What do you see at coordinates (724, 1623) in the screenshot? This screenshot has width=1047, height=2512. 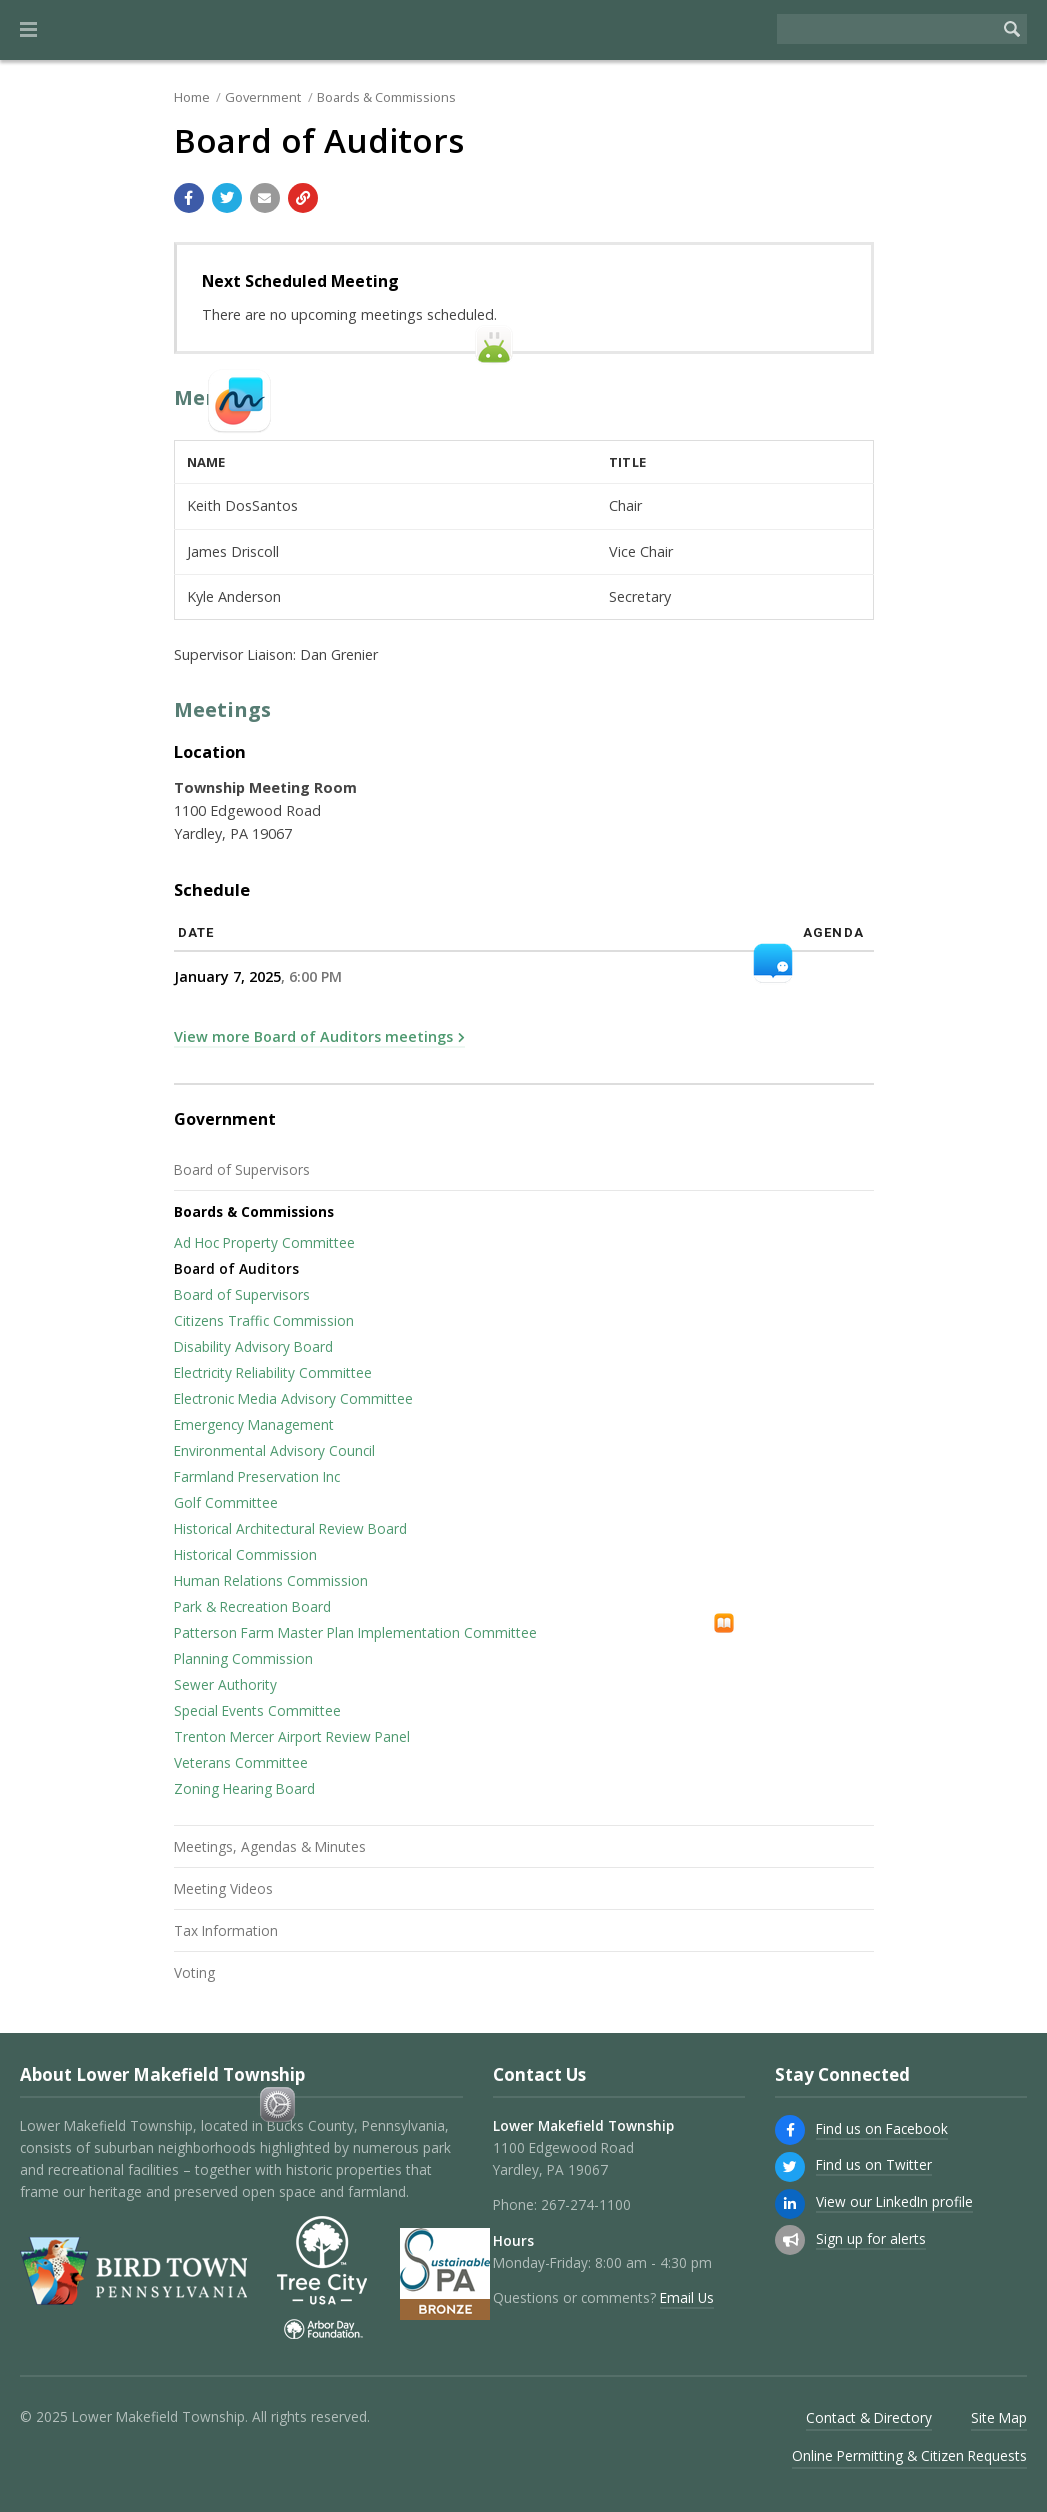 I see `open Apple Books app` at bounding box center [724, 1623].